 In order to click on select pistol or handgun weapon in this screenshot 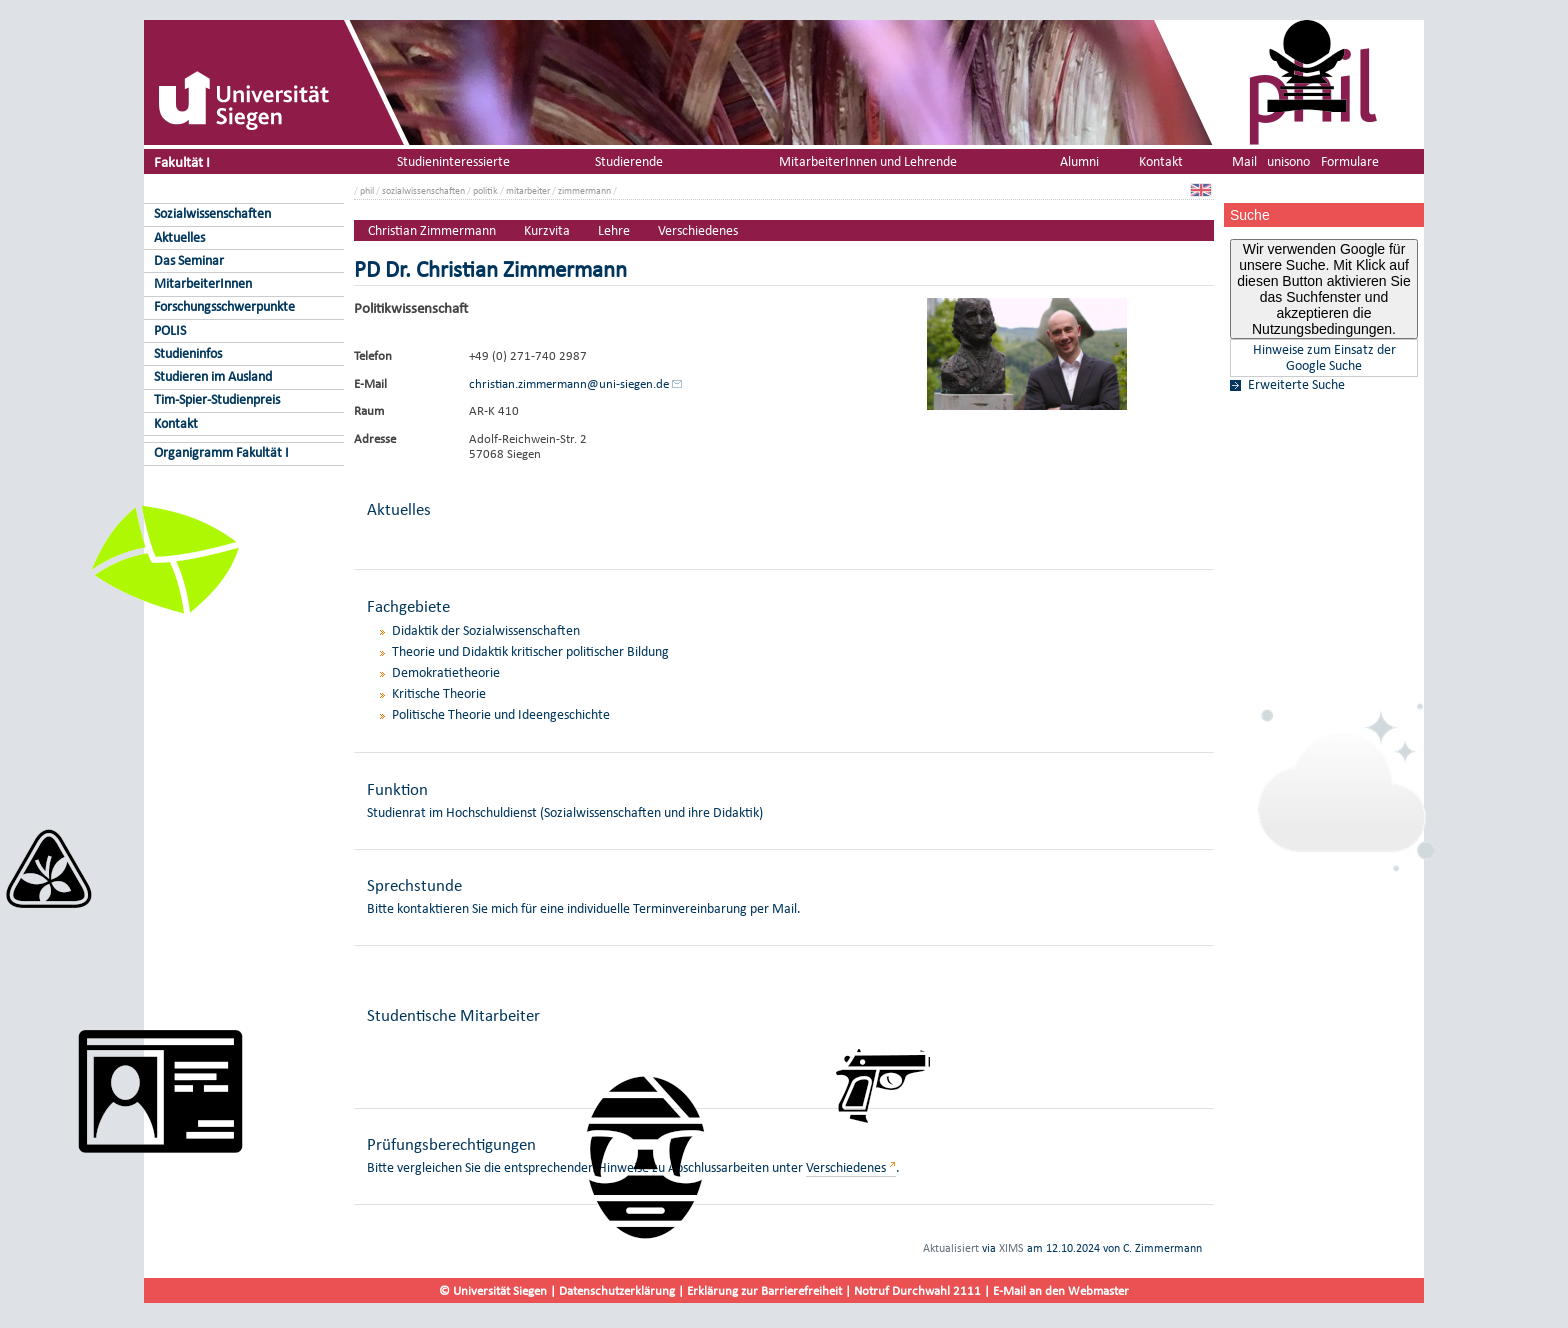, I will do `click(883, 1086)`.